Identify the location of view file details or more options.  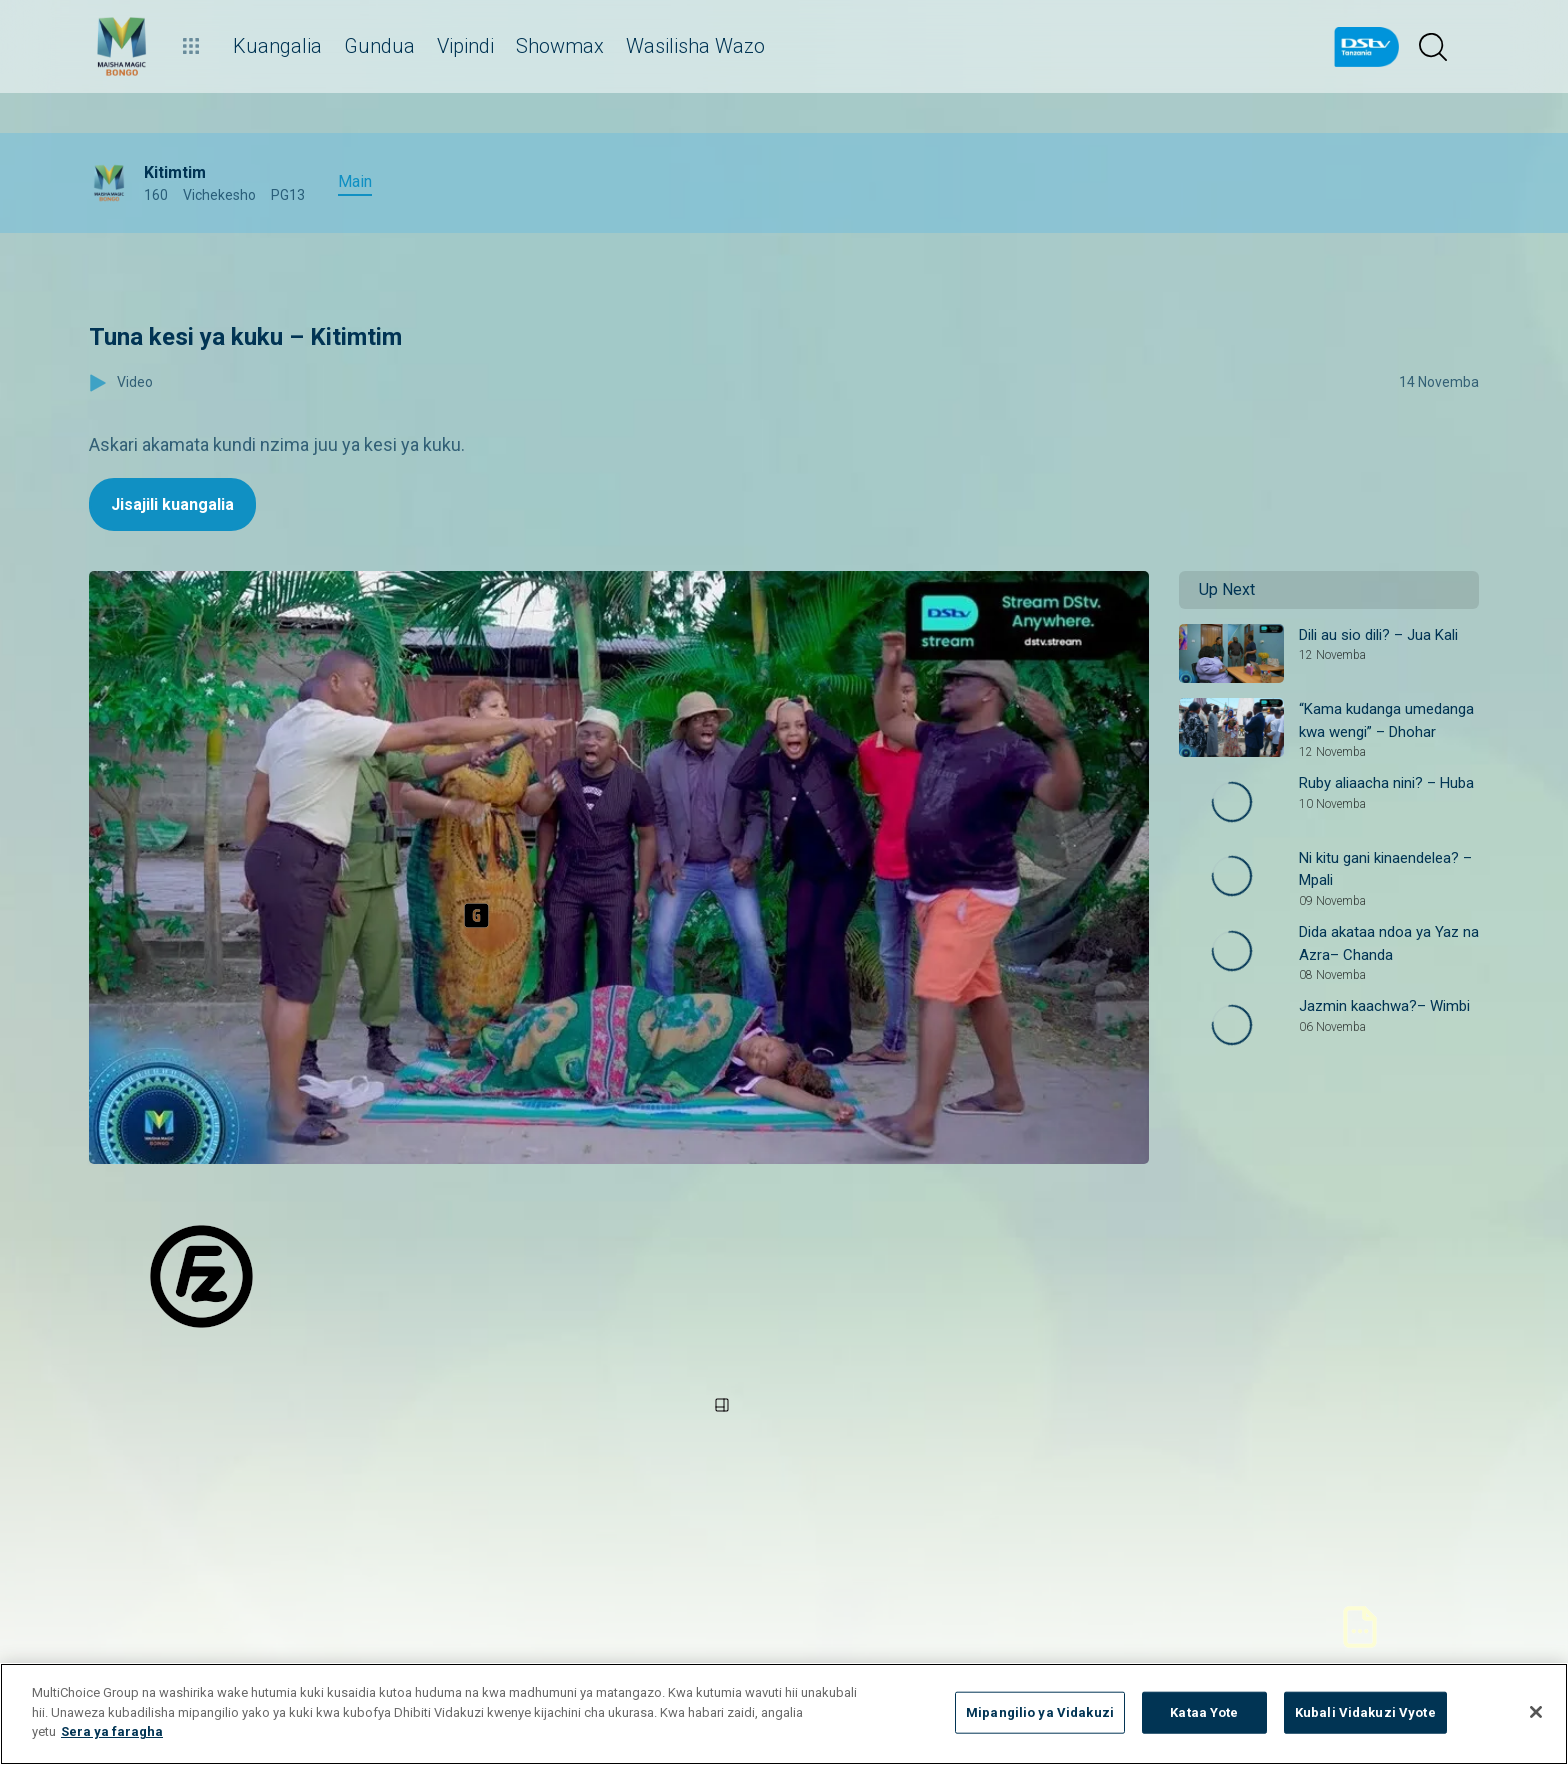
(1360, 1627).